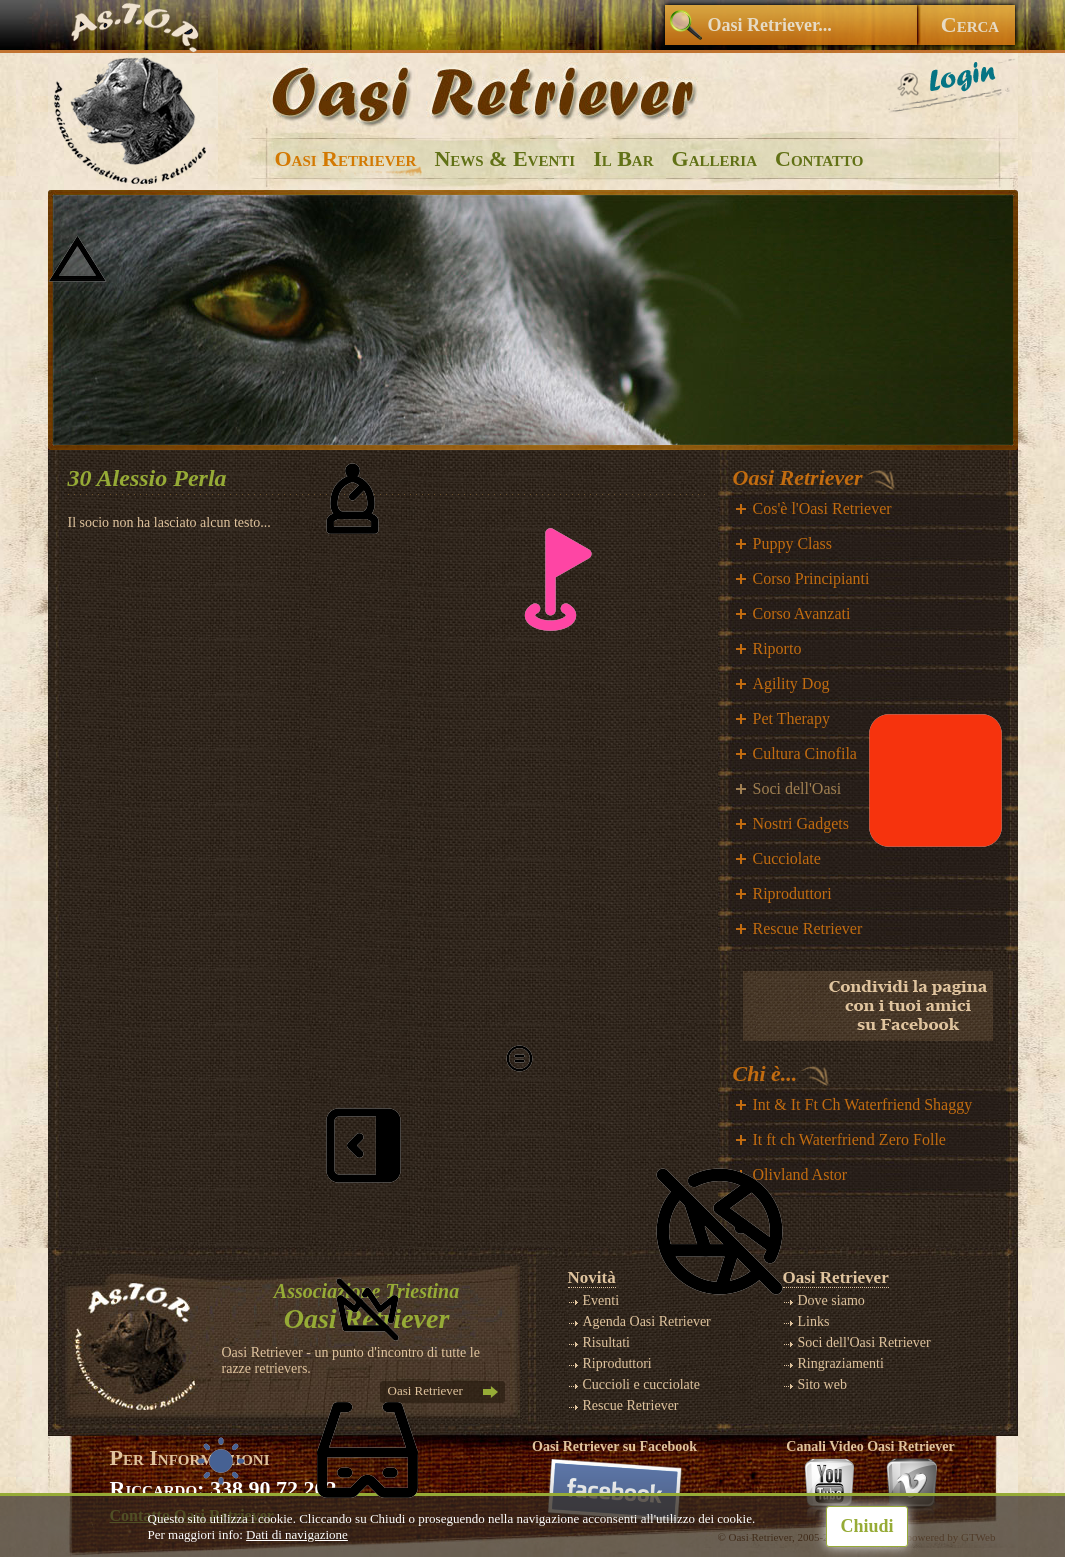  Describe the element at coordinates (77, 258) in the screenshot. I see `view revision or change history` at that location.